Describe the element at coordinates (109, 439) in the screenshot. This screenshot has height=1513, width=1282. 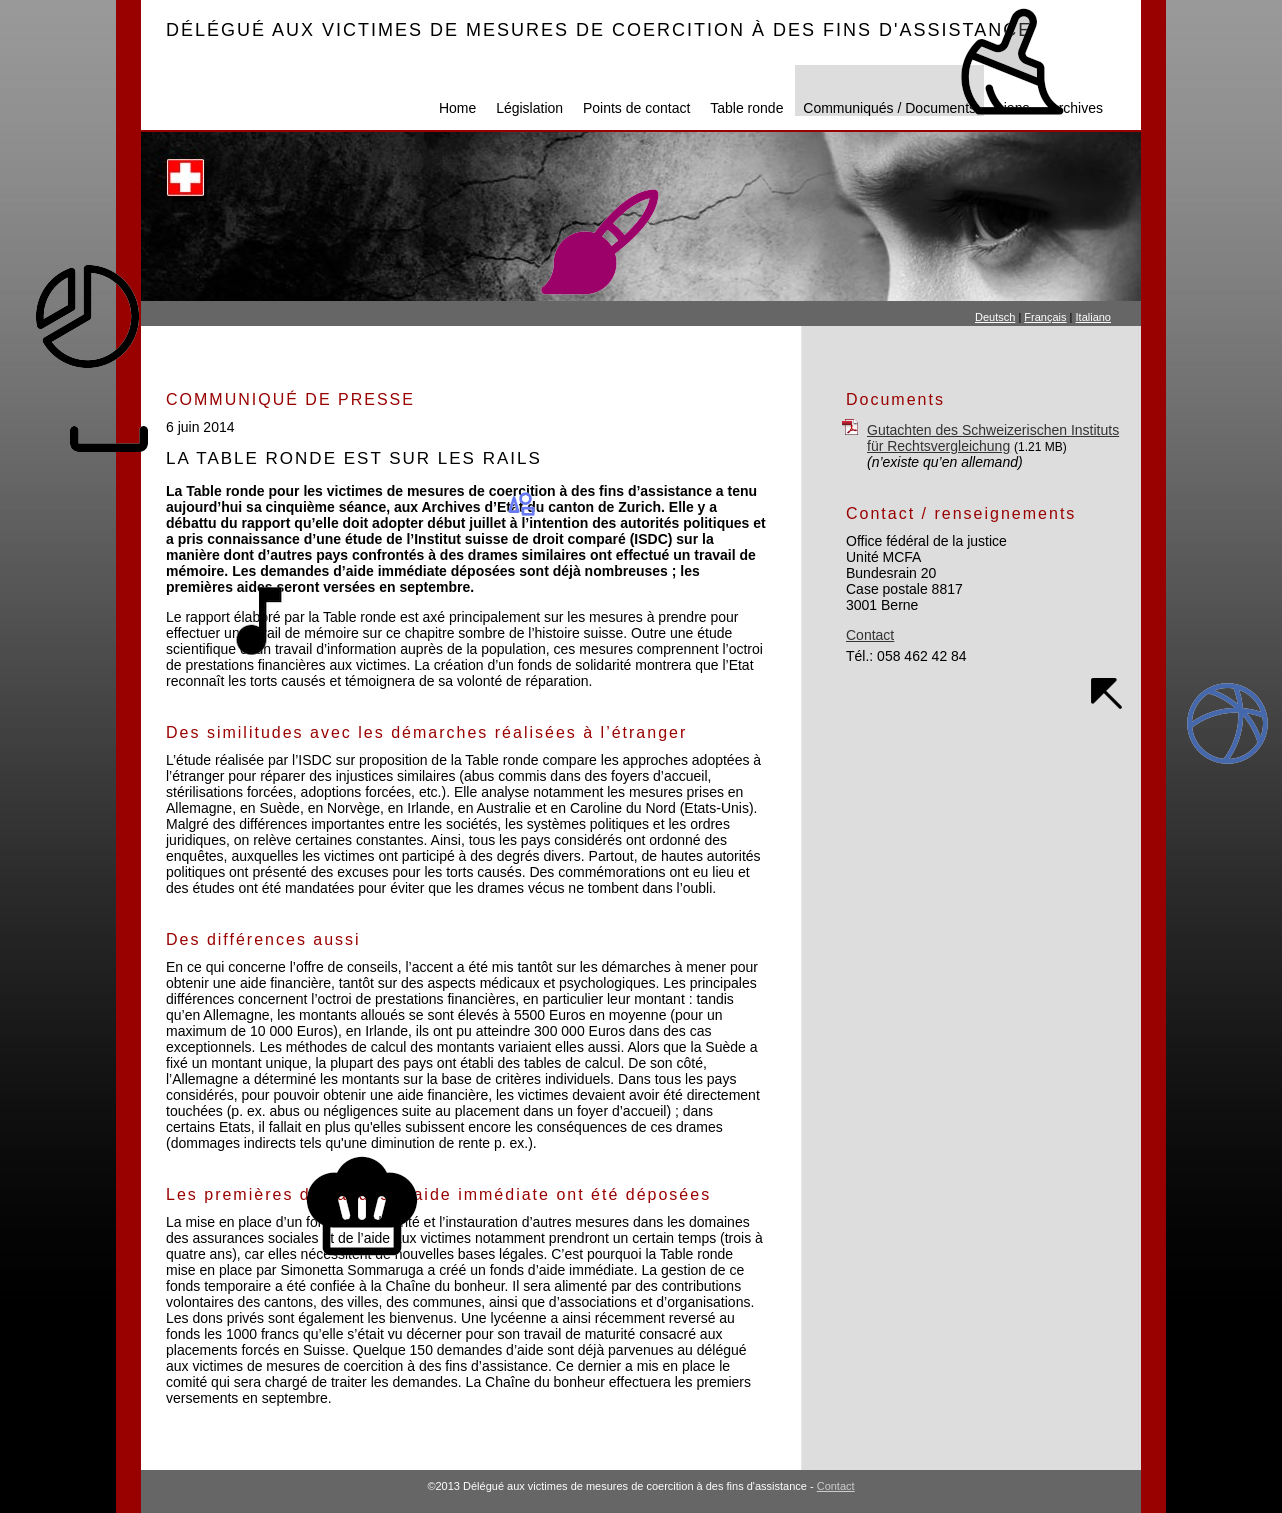
I see `insert a space character` at that location.